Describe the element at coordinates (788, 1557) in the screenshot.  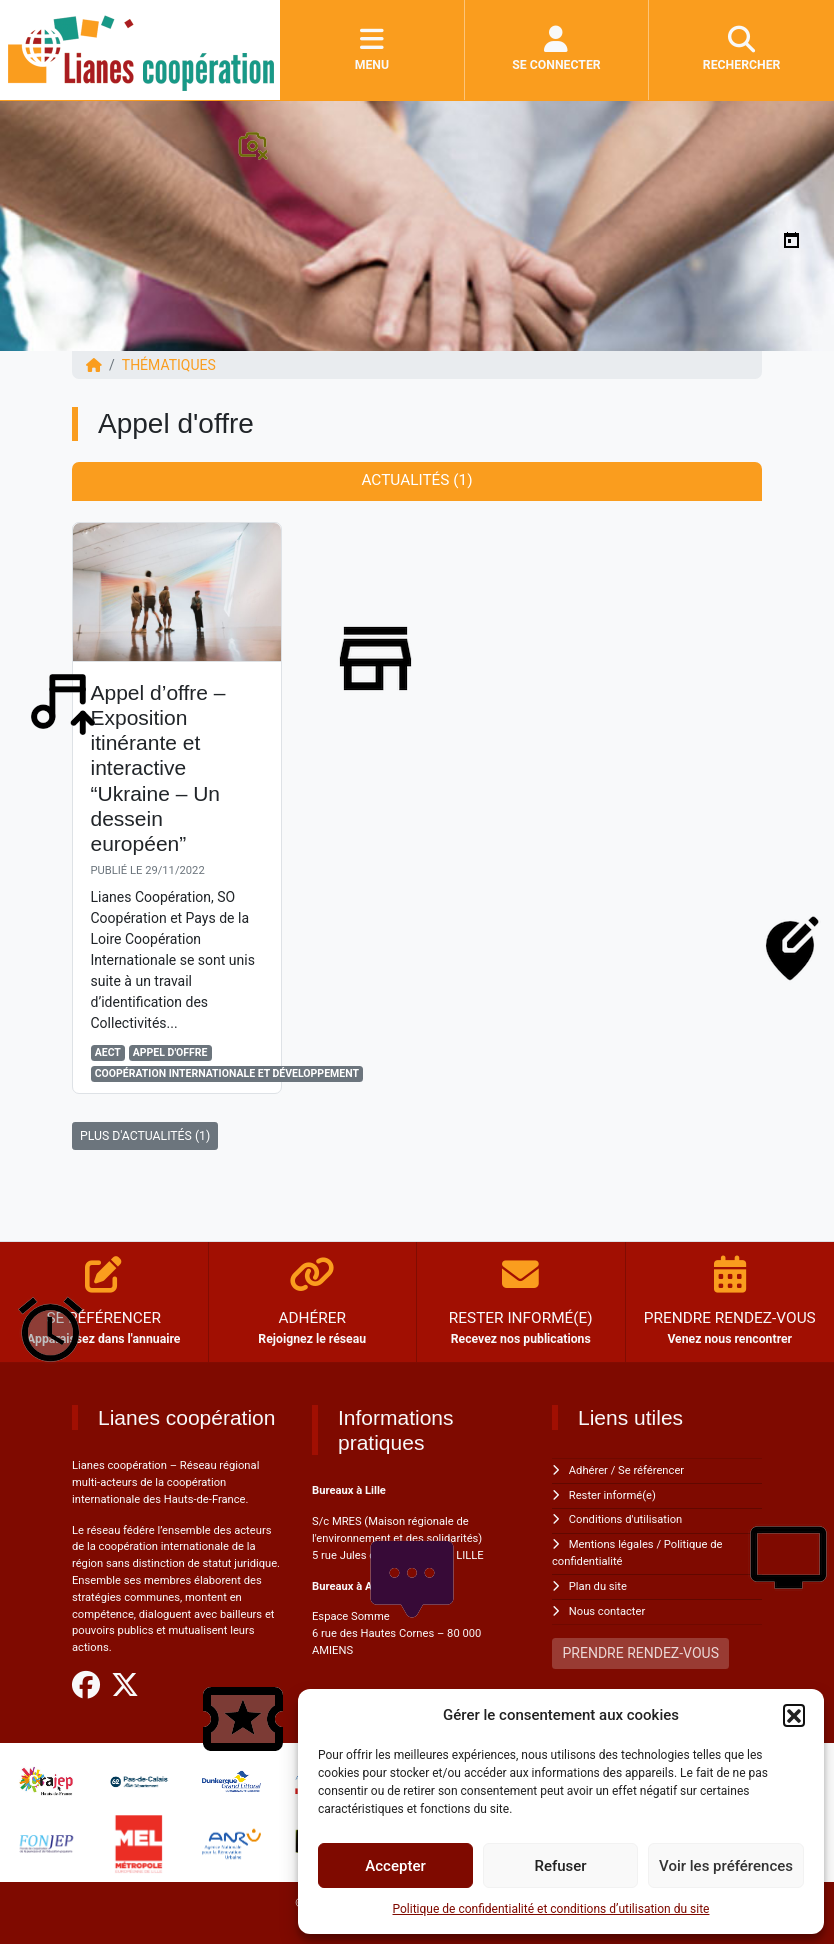
I see `access personal video or media content` at that location.